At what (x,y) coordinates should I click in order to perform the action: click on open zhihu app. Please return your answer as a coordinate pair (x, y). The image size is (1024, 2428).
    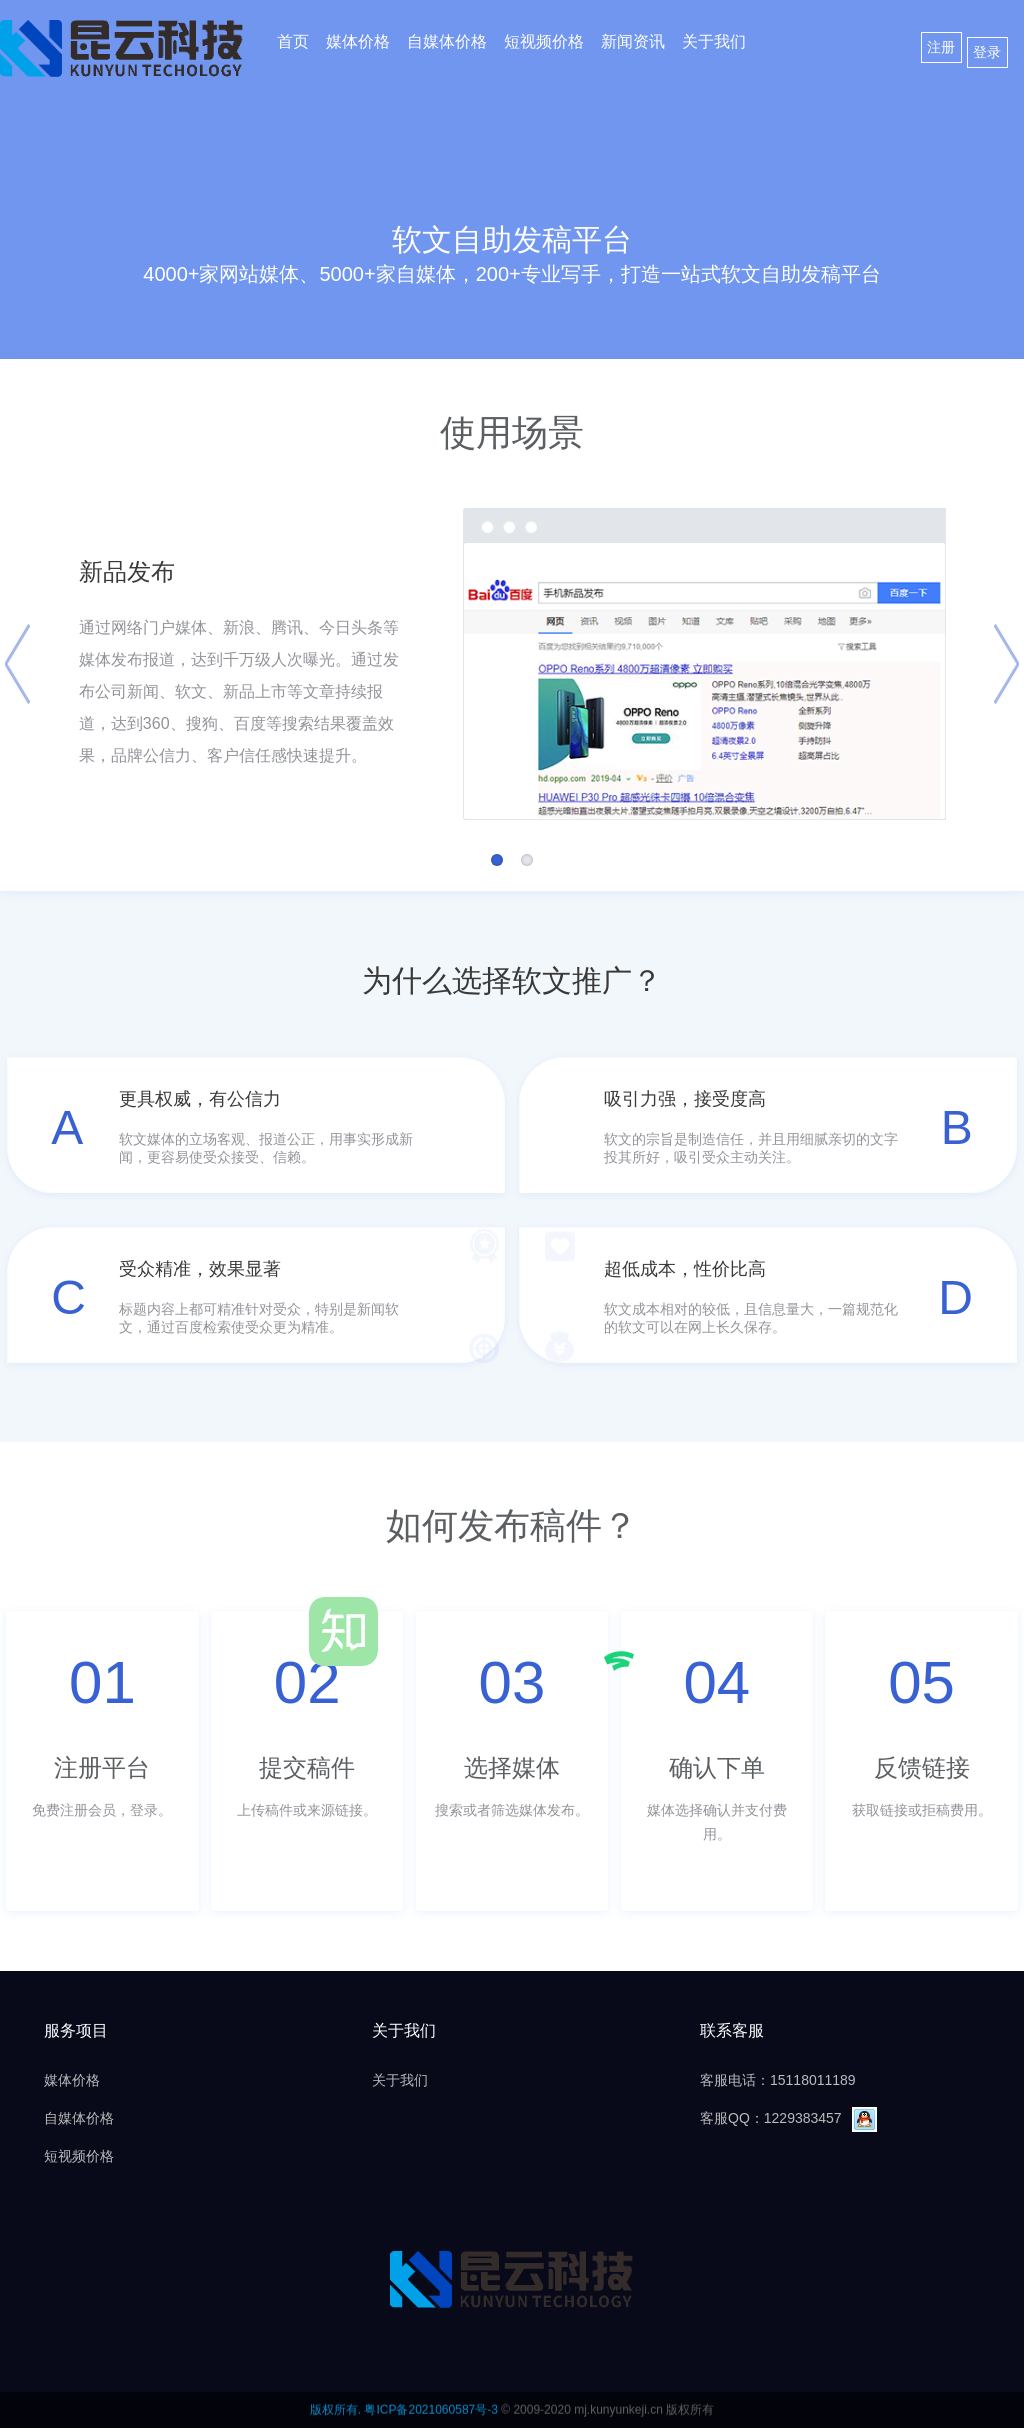
    Looking at the image, I should click on (343, 1631).